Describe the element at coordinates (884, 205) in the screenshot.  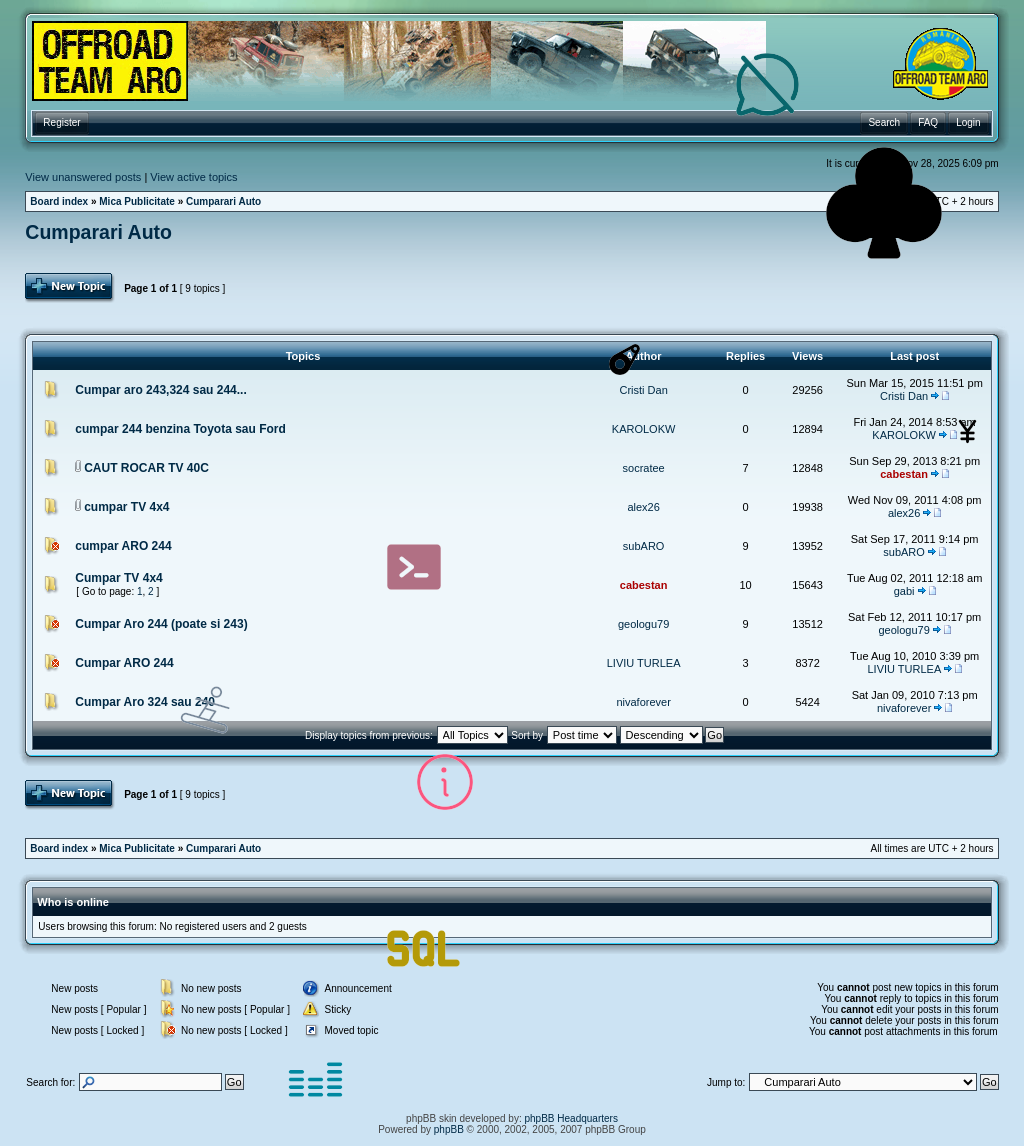
I see `club suit symbol for card games` at that location.